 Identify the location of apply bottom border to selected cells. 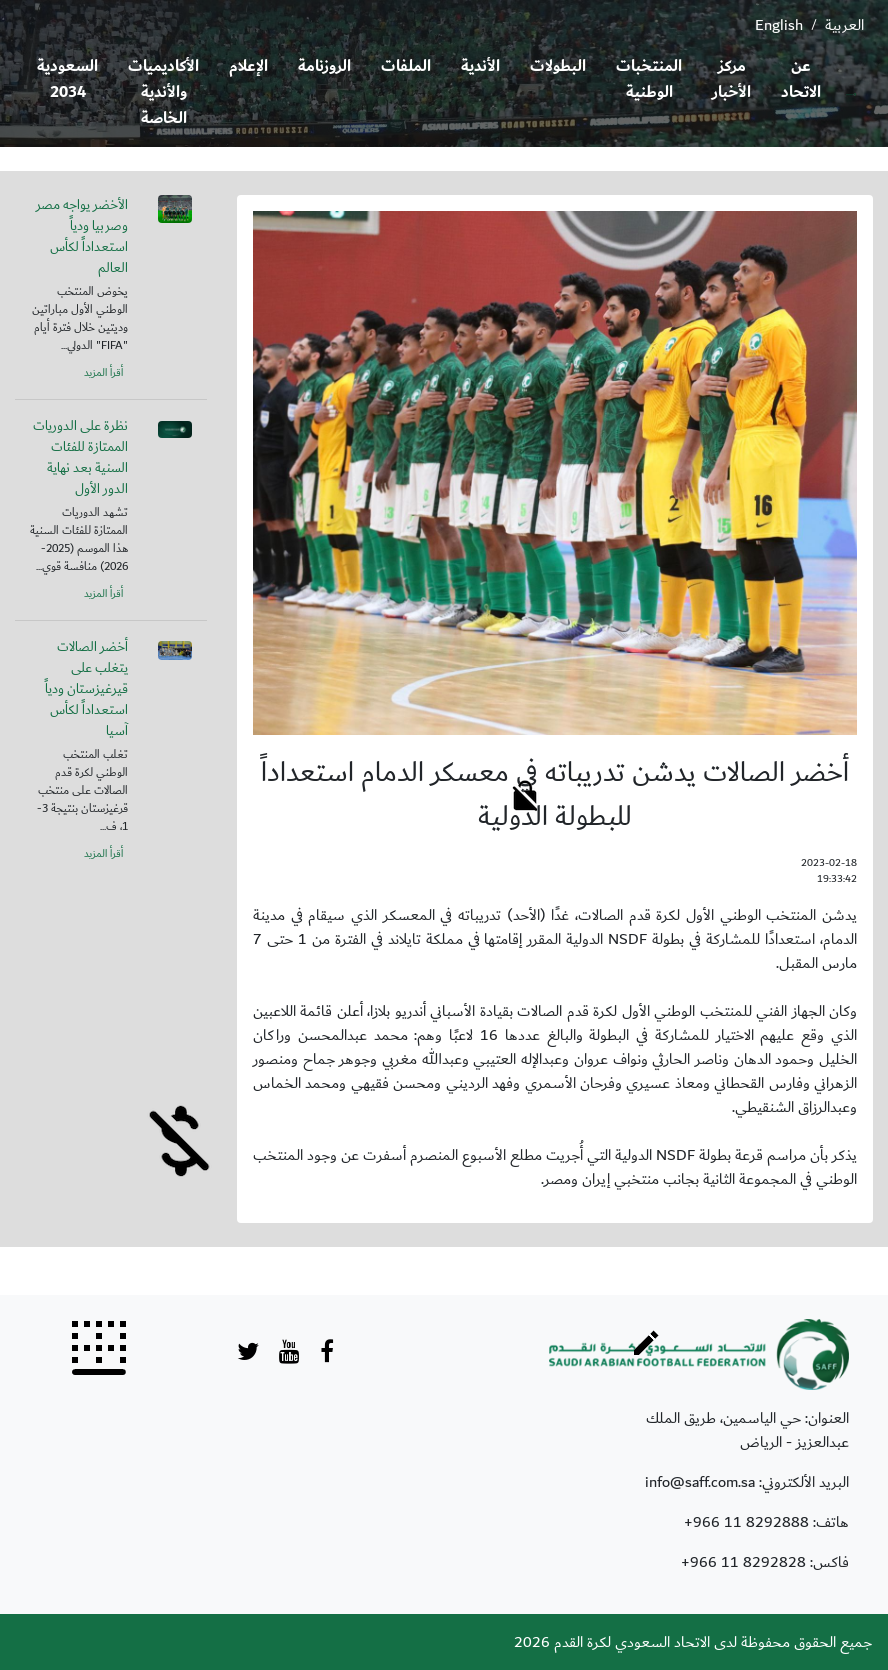
(99, 1348).